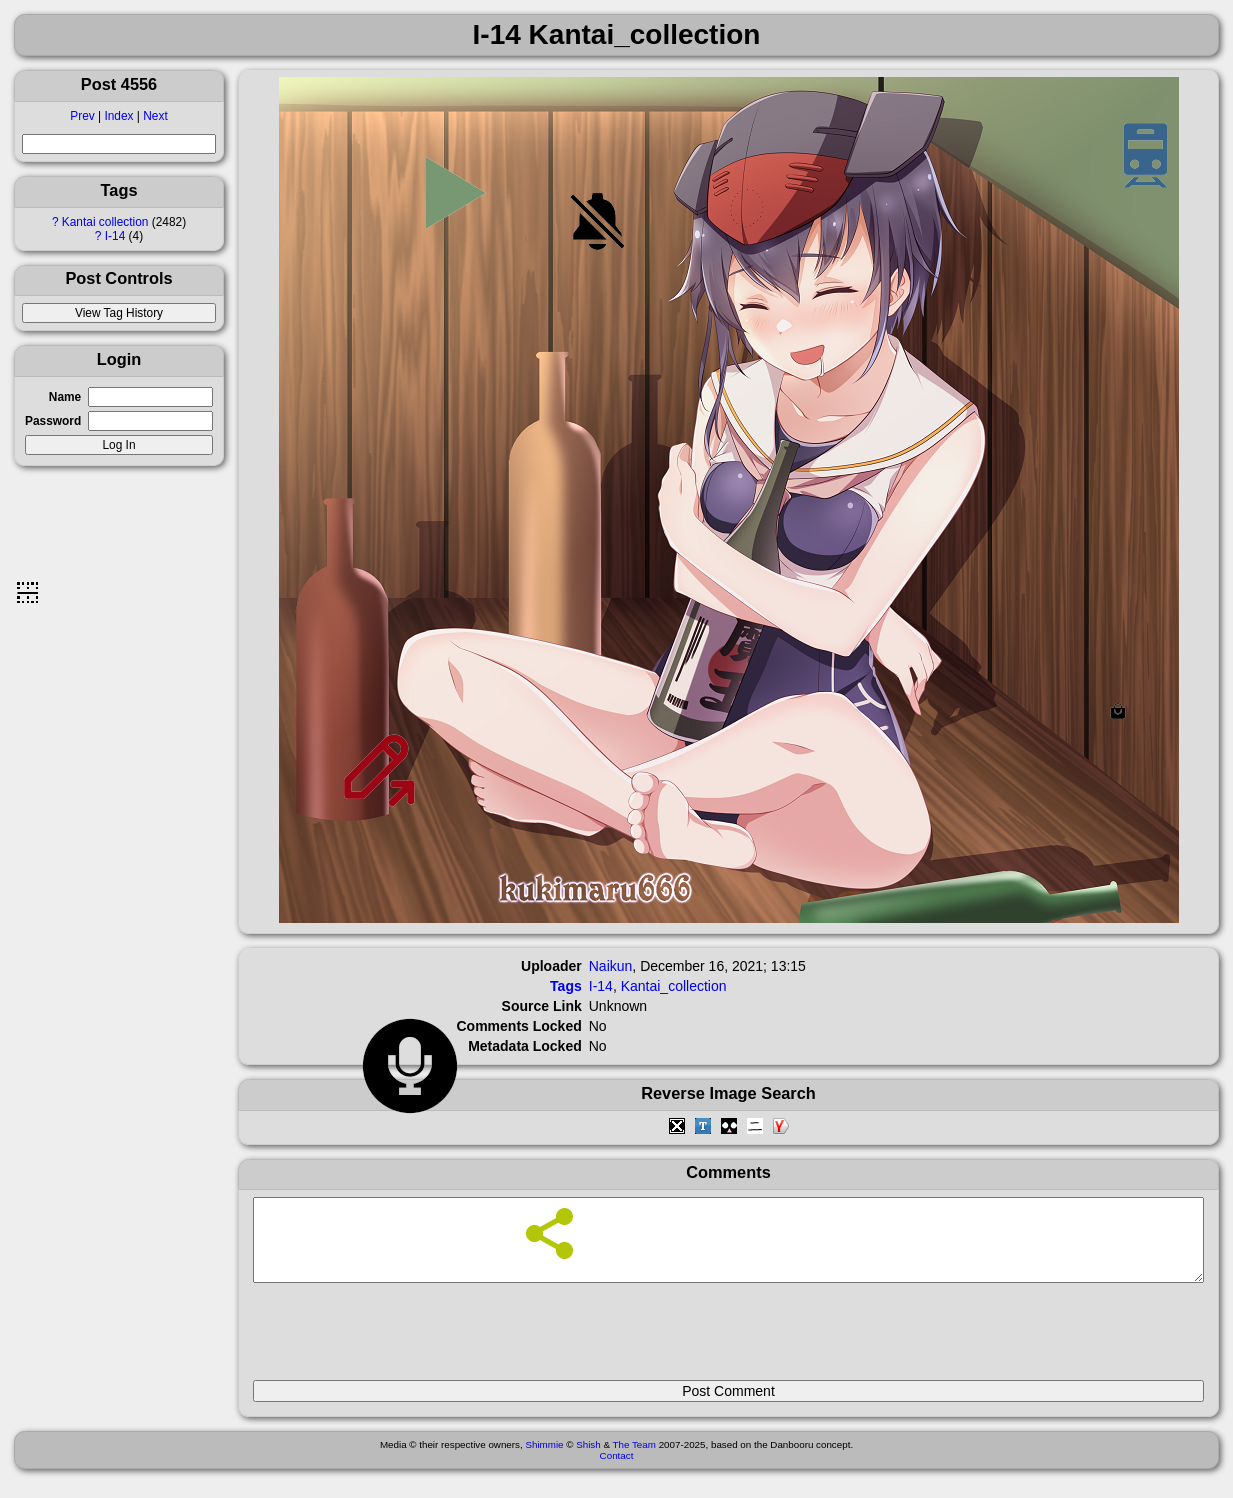  I want to click on add horizontal border to selected cells, so click(28, 593).